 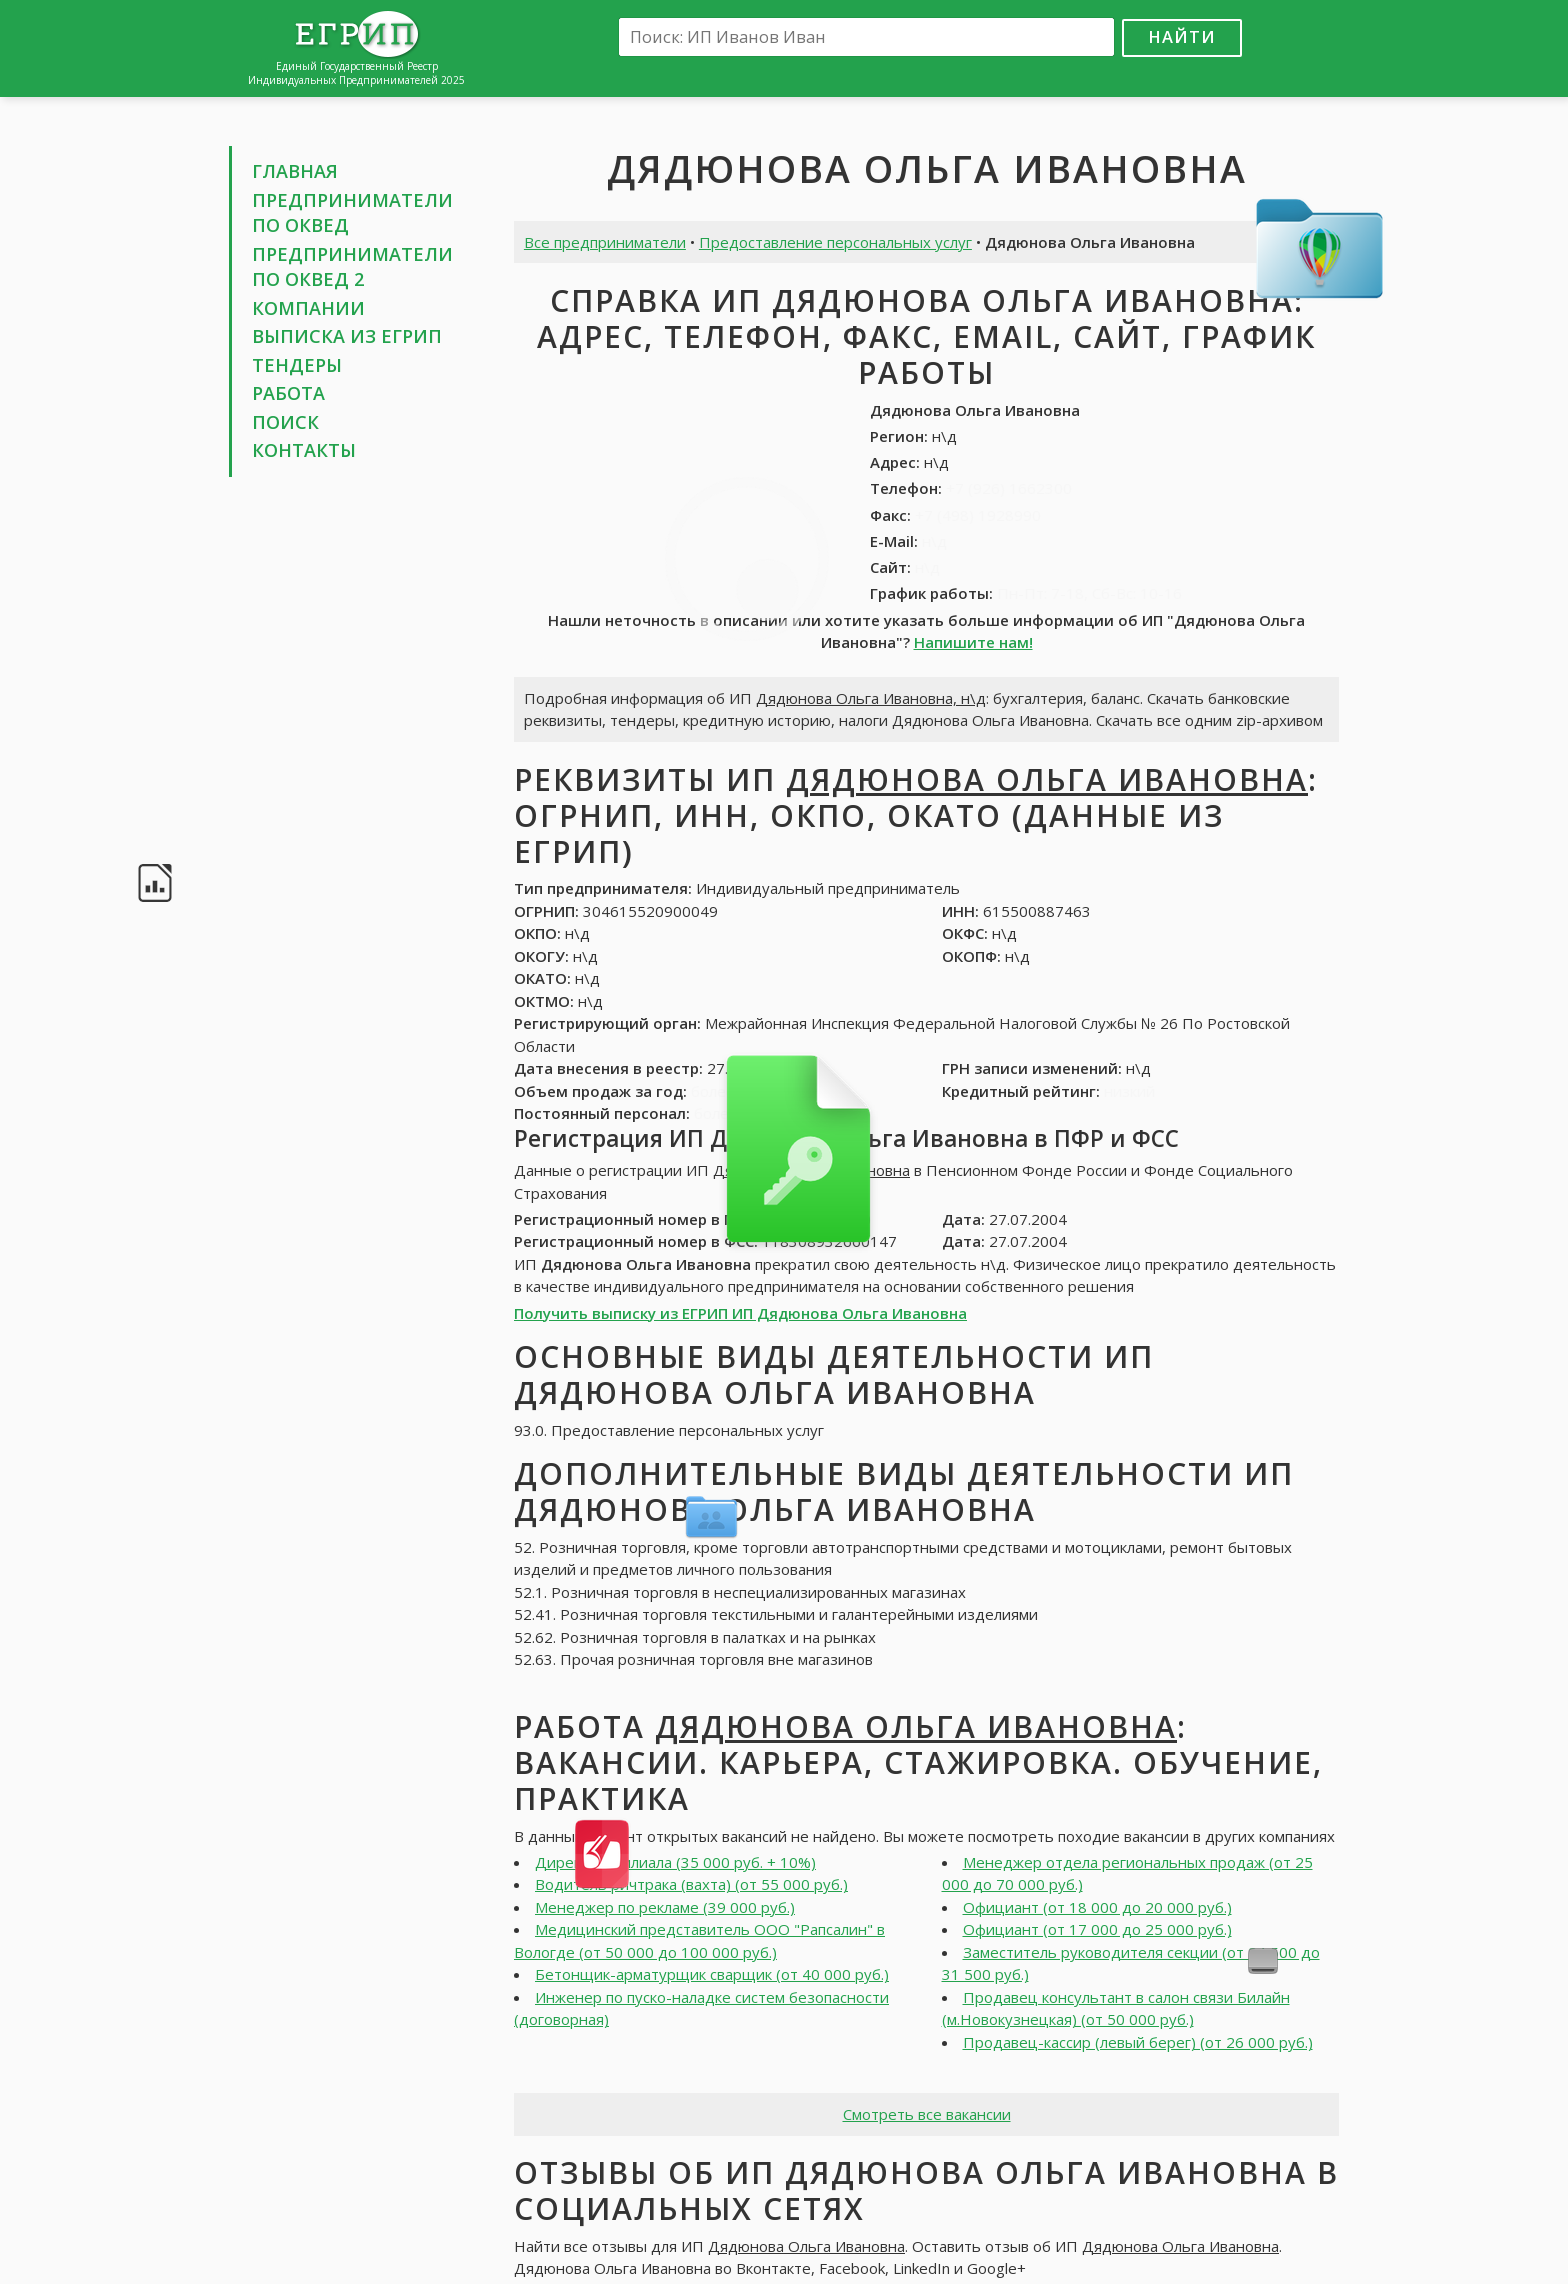 What do you see at coordinates (747, 559) in the screenshot?
I see `quassel IRC client is currently inactive or disconnected` at bounding box center [747, 559].